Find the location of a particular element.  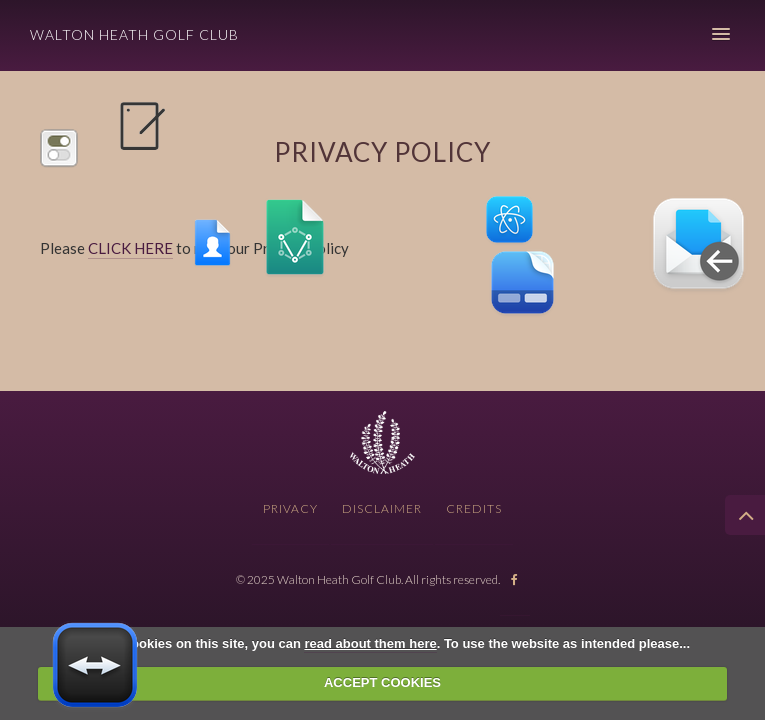

import contacts or data into kontact is located at coordinates (698, 243).